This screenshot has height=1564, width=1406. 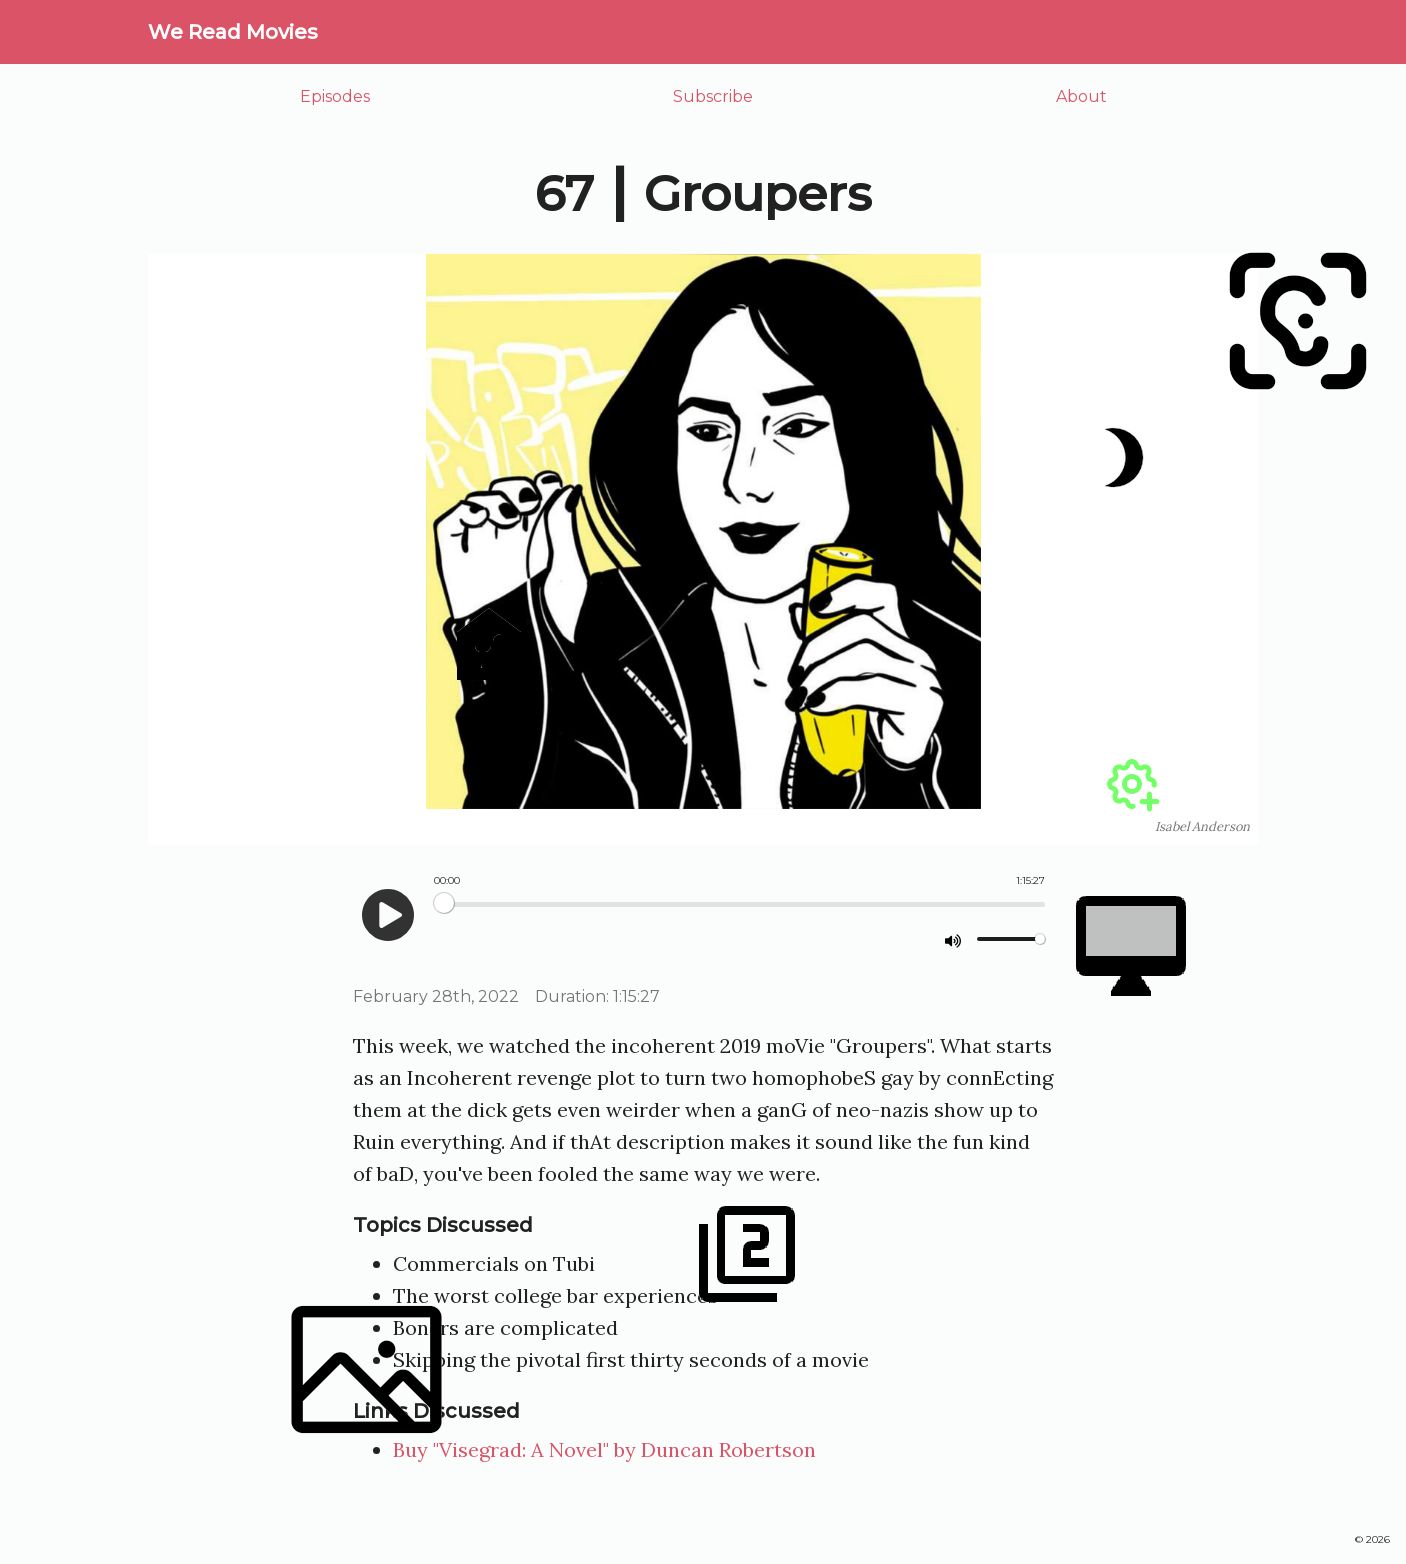 What do you see at coordinates (1122, 457) in the screenshot?
I see `toggle dark mode or night theme` at bounding box center [1122, 457].